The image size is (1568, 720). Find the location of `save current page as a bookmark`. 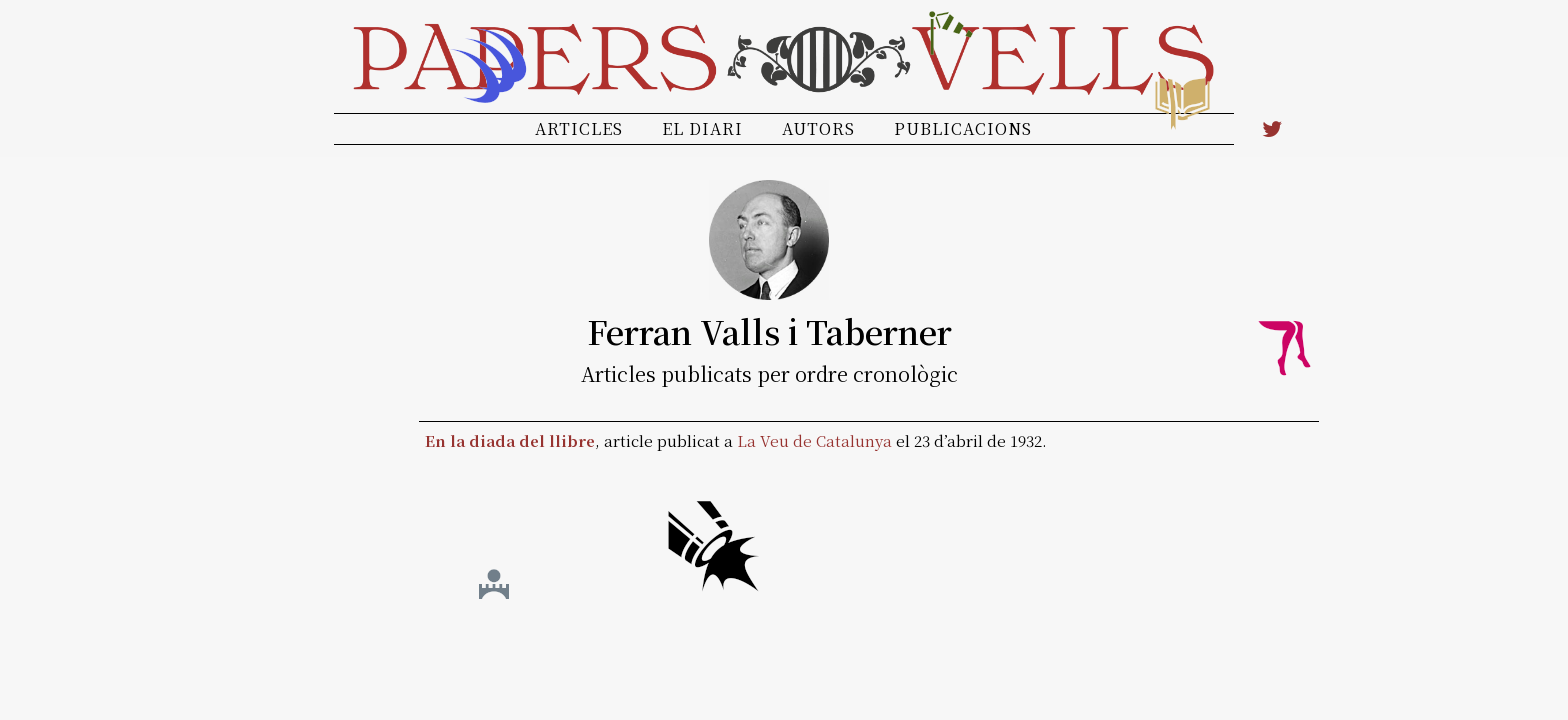

save current page as a bookmark is located at coordinates (1182, 102).